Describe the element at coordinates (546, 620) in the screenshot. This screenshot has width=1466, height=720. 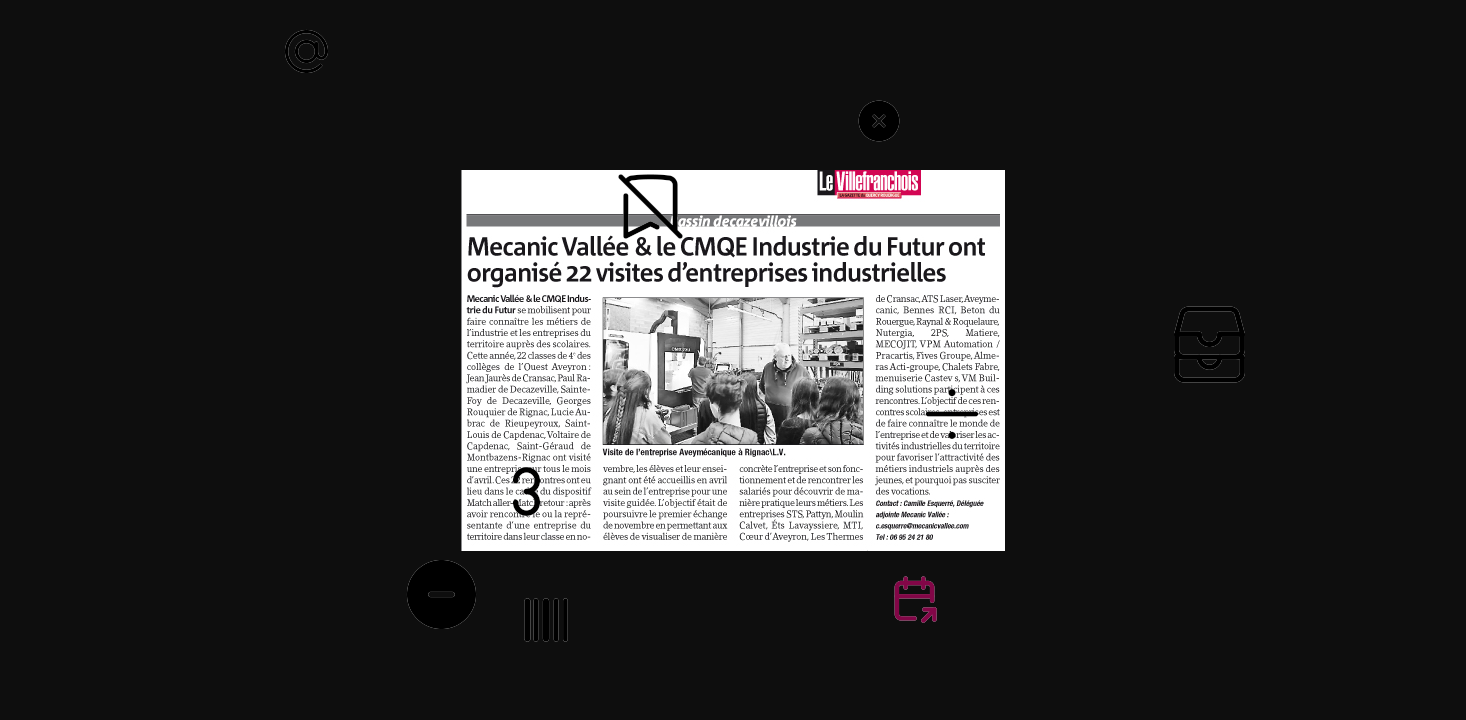
I see `scan a barcode` at that location.